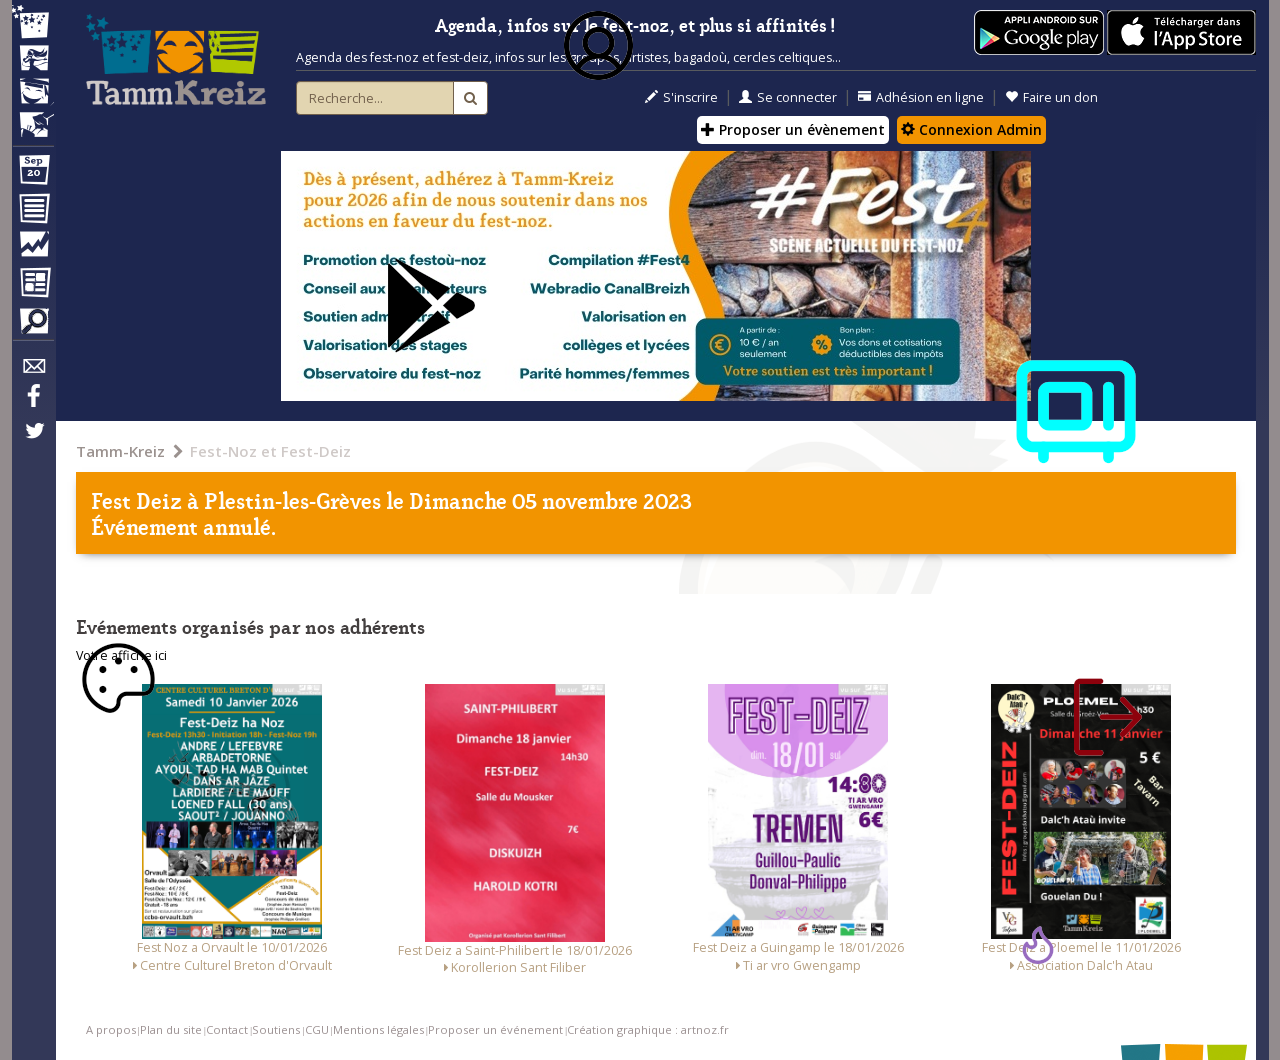 The width and height of the screenshot is (1280, 1060). I want to click on view your profile, so click(598, 45).